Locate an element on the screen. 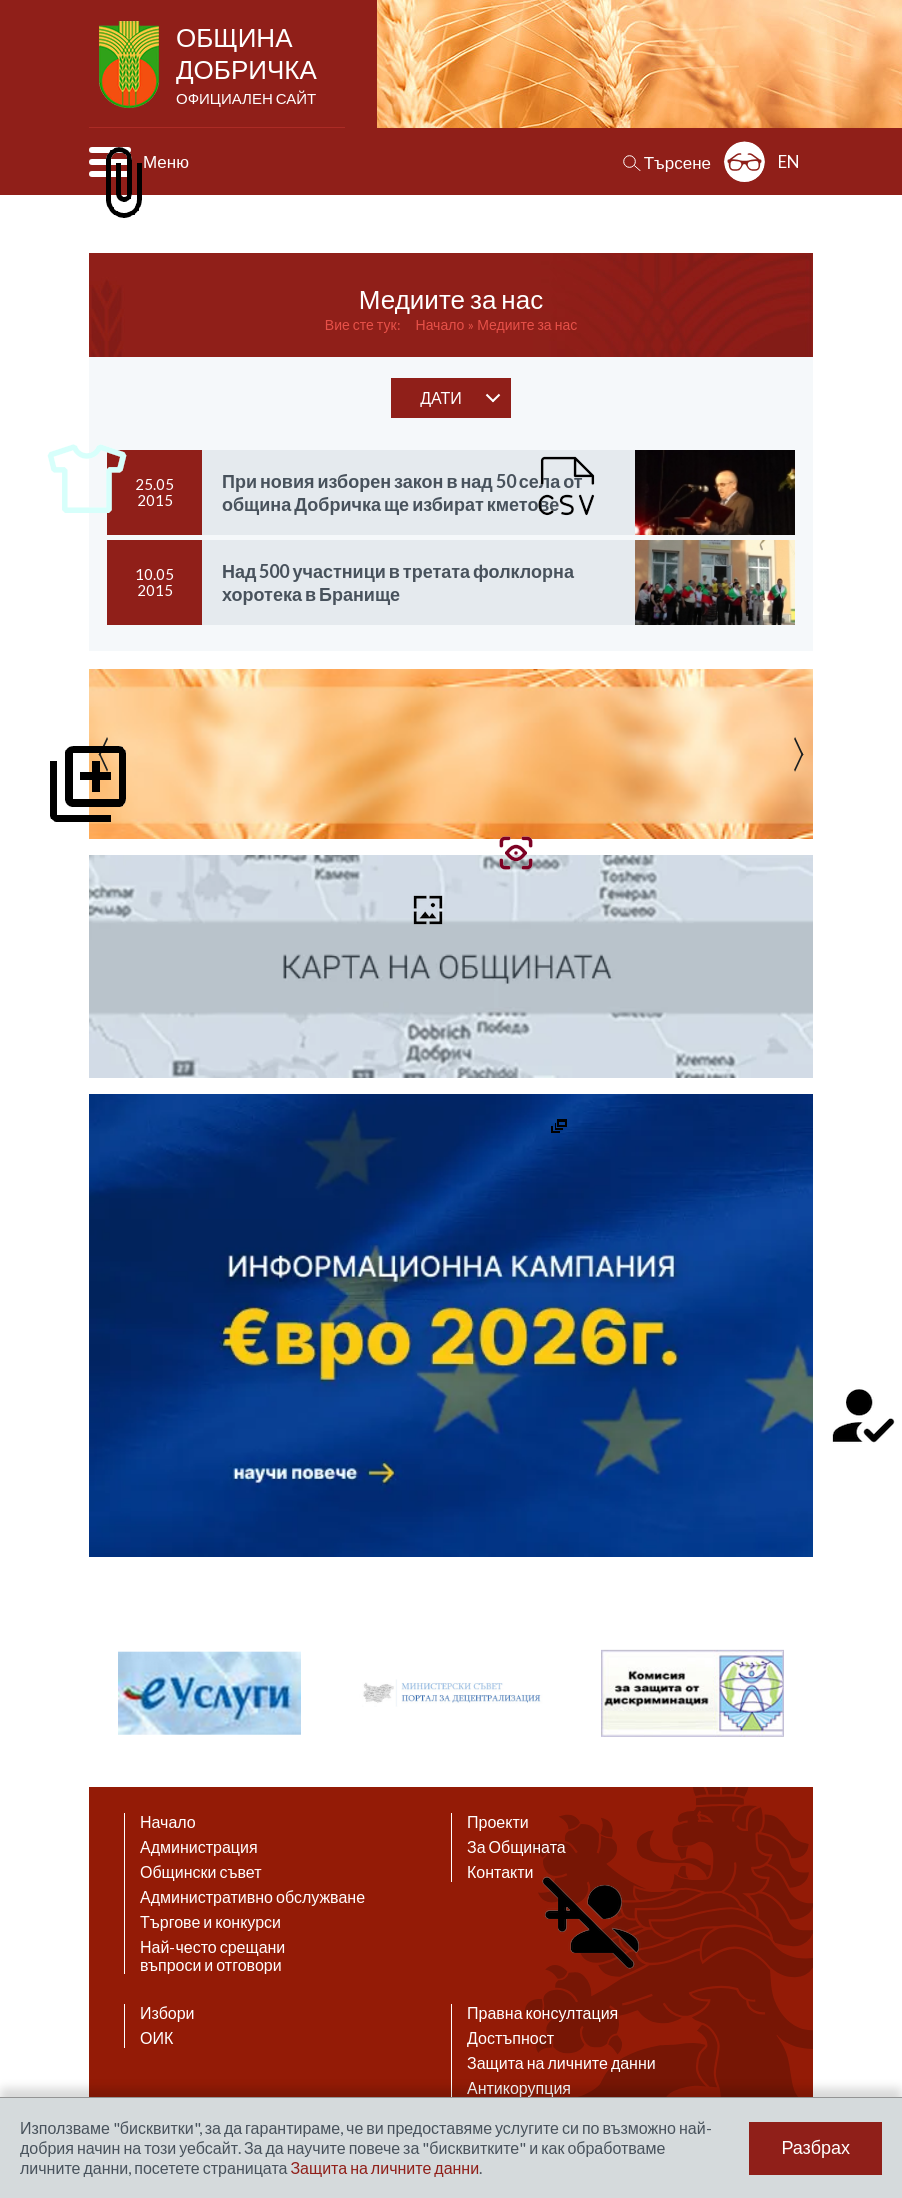 The width and height of the screenshot is (902, 2198). change or set wallpaper is located at coordinates (428, 910).